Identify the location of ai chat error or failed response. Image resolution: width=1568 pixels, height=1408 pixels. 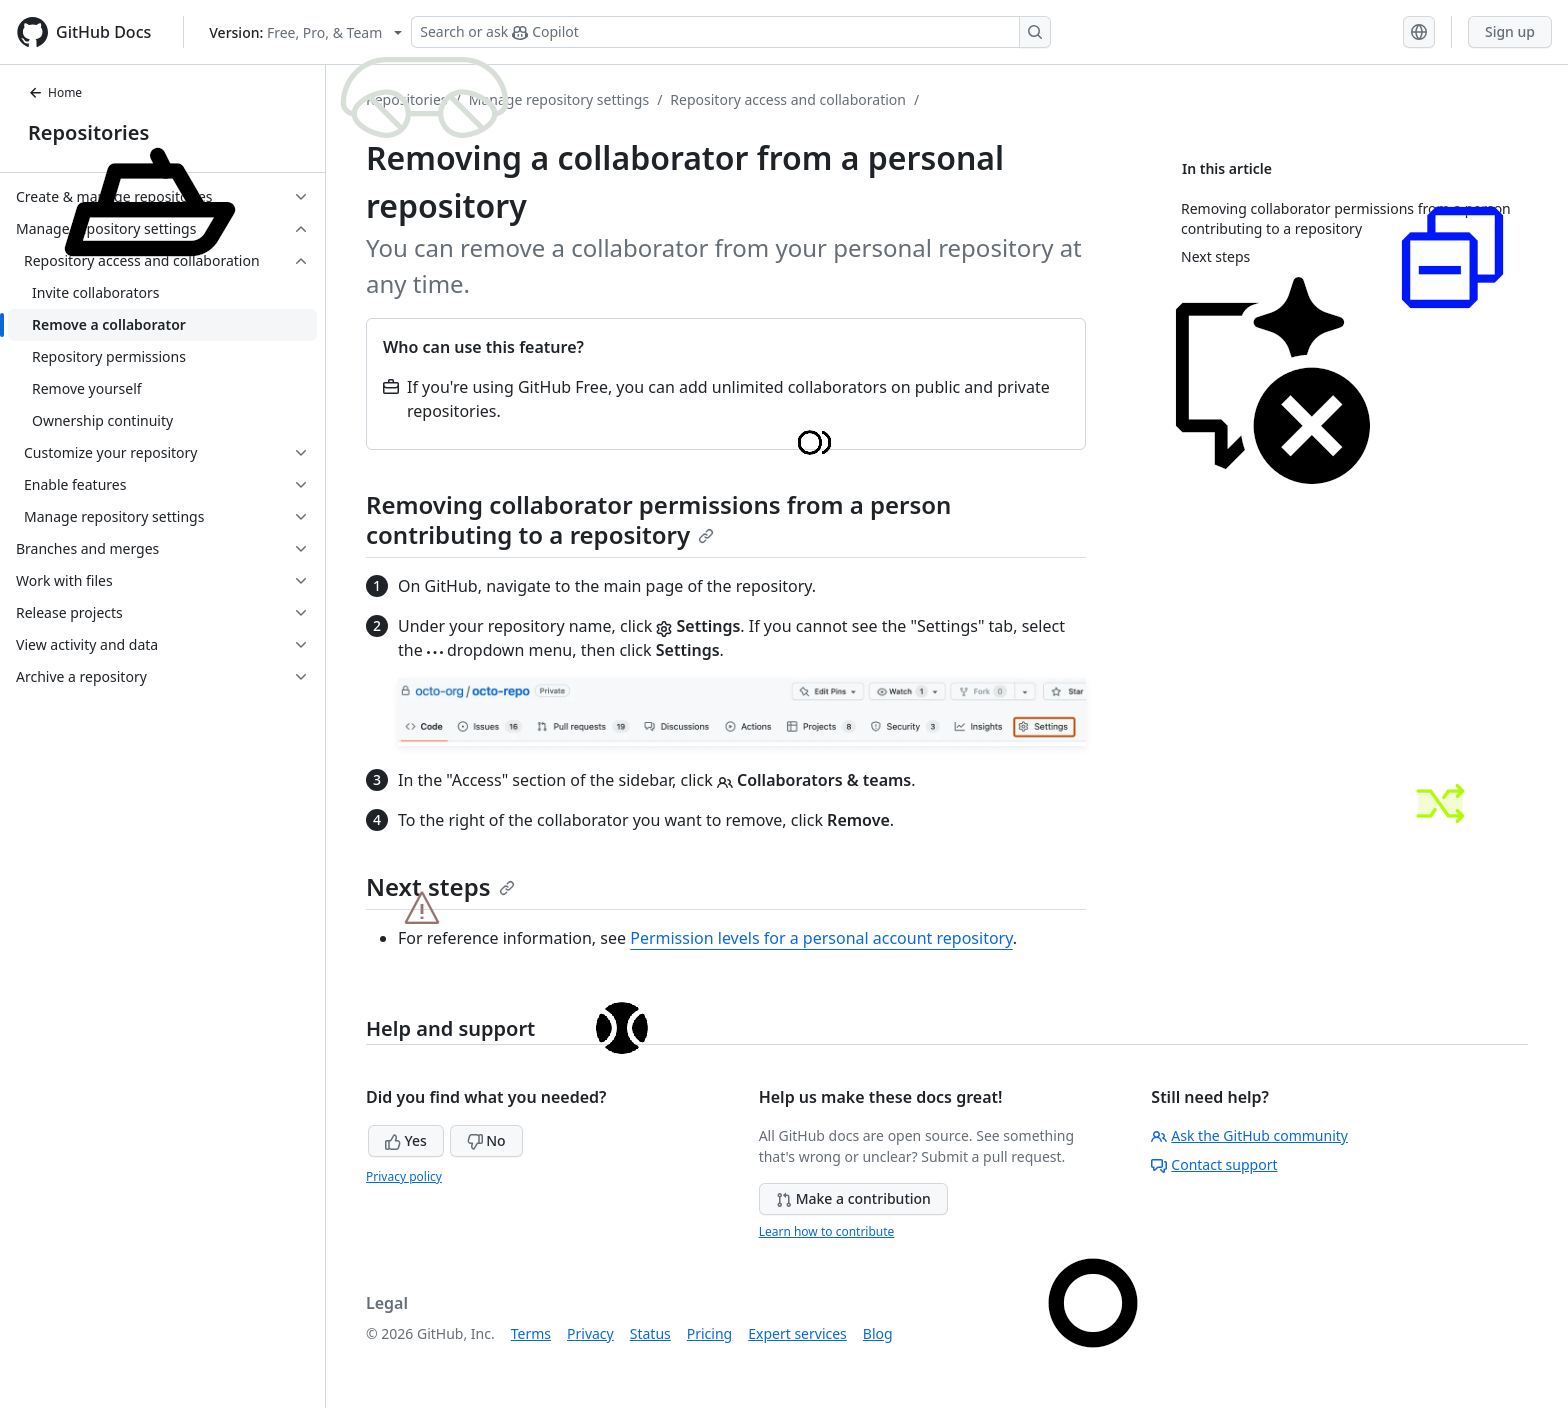
(1266, 380).